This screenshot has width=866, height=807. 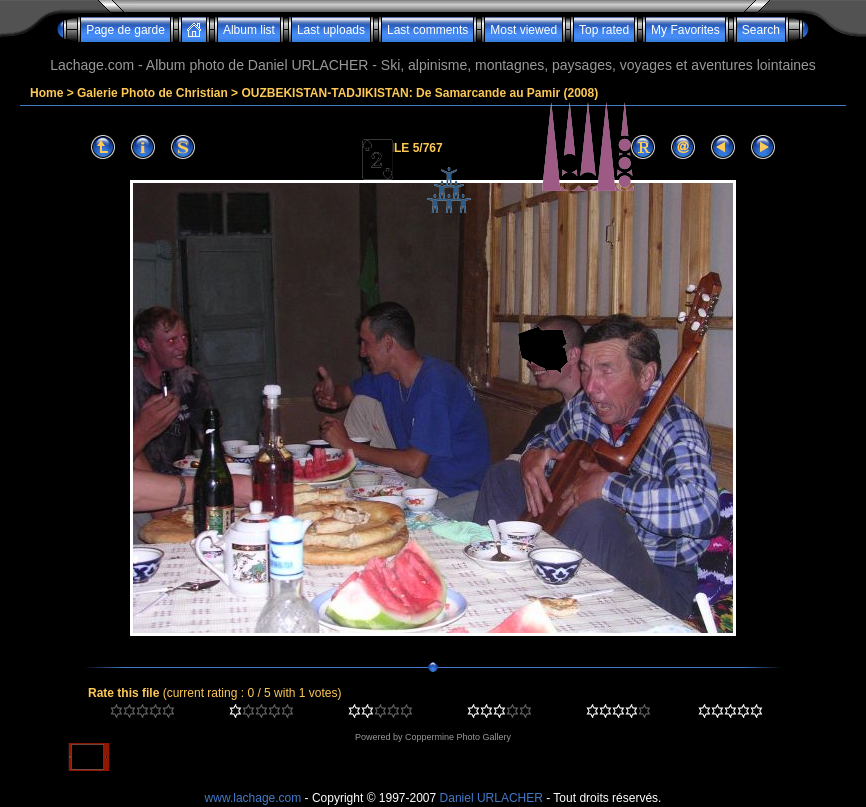 I want to click on view team hierarchy or organization structure, so click(x=449, y=190).